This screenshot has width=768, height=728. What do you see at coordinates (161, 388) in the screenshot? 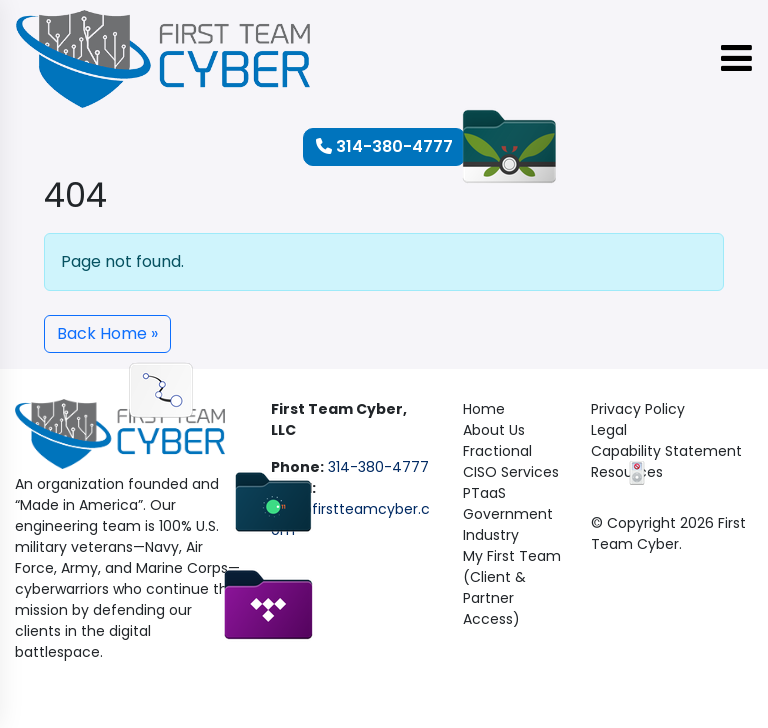
I see `open a karbon vector graphics file` at bounding box center [161, 388].